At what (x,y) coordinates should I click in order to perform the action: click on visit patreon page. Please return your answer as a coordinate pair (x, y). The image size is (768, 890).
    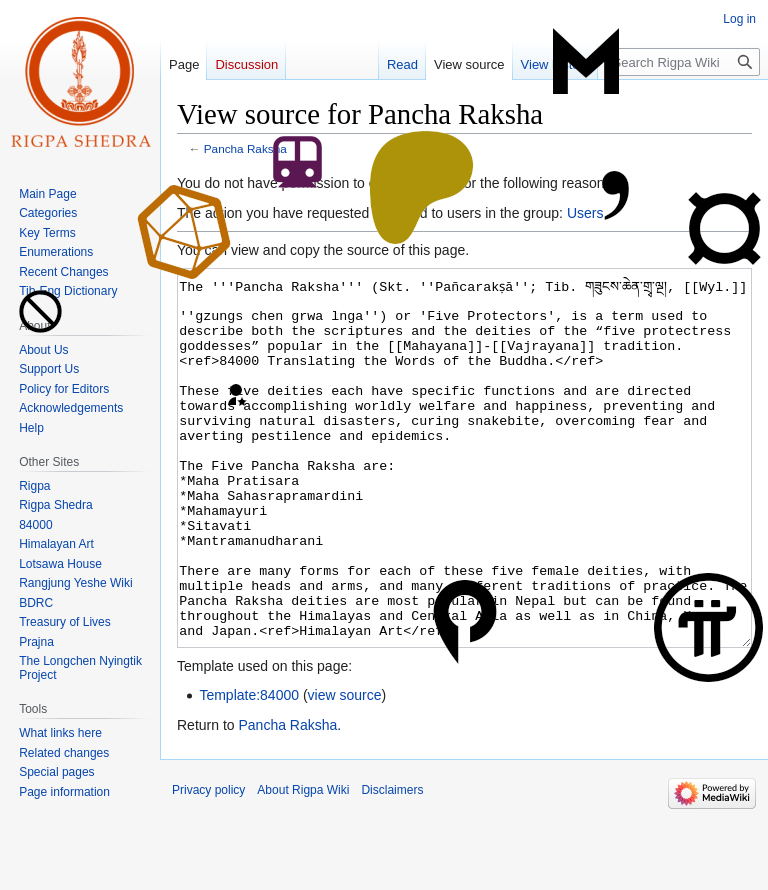
    Looking at the image, I should click on (421, 187).